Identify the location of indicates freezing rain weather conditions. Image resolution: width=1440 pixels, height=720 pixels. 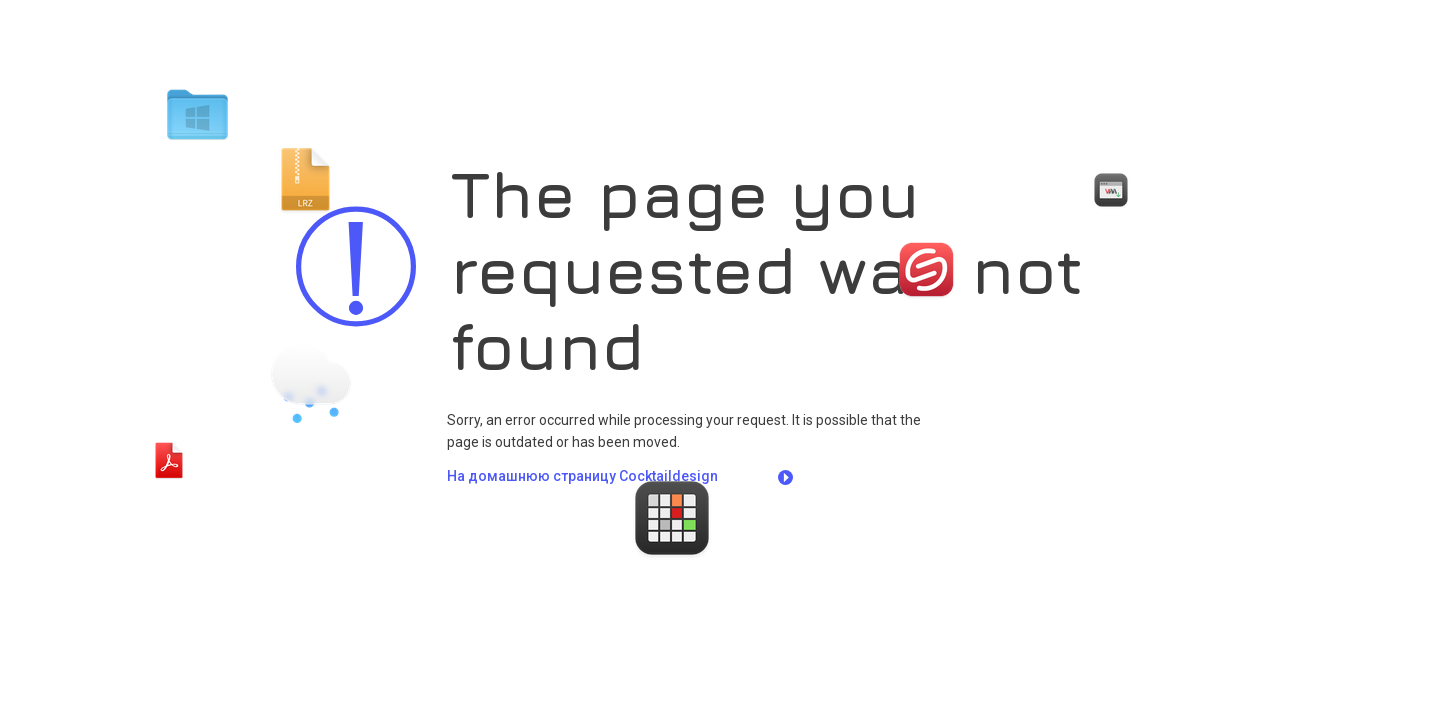
(311, 383).